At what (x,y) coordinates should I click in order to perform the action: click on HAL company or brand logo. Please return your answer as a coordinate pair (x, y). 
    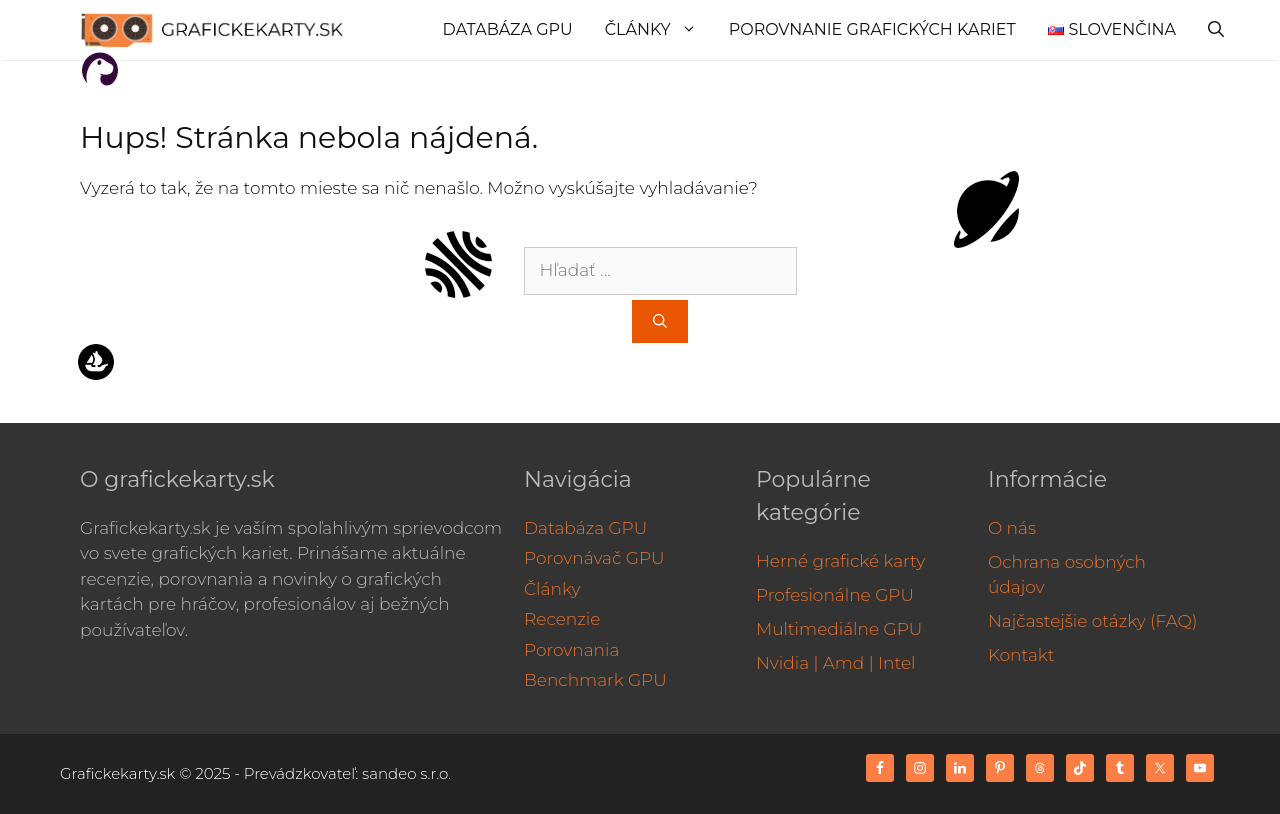
    Looking at the image, I should click on (458, 264).